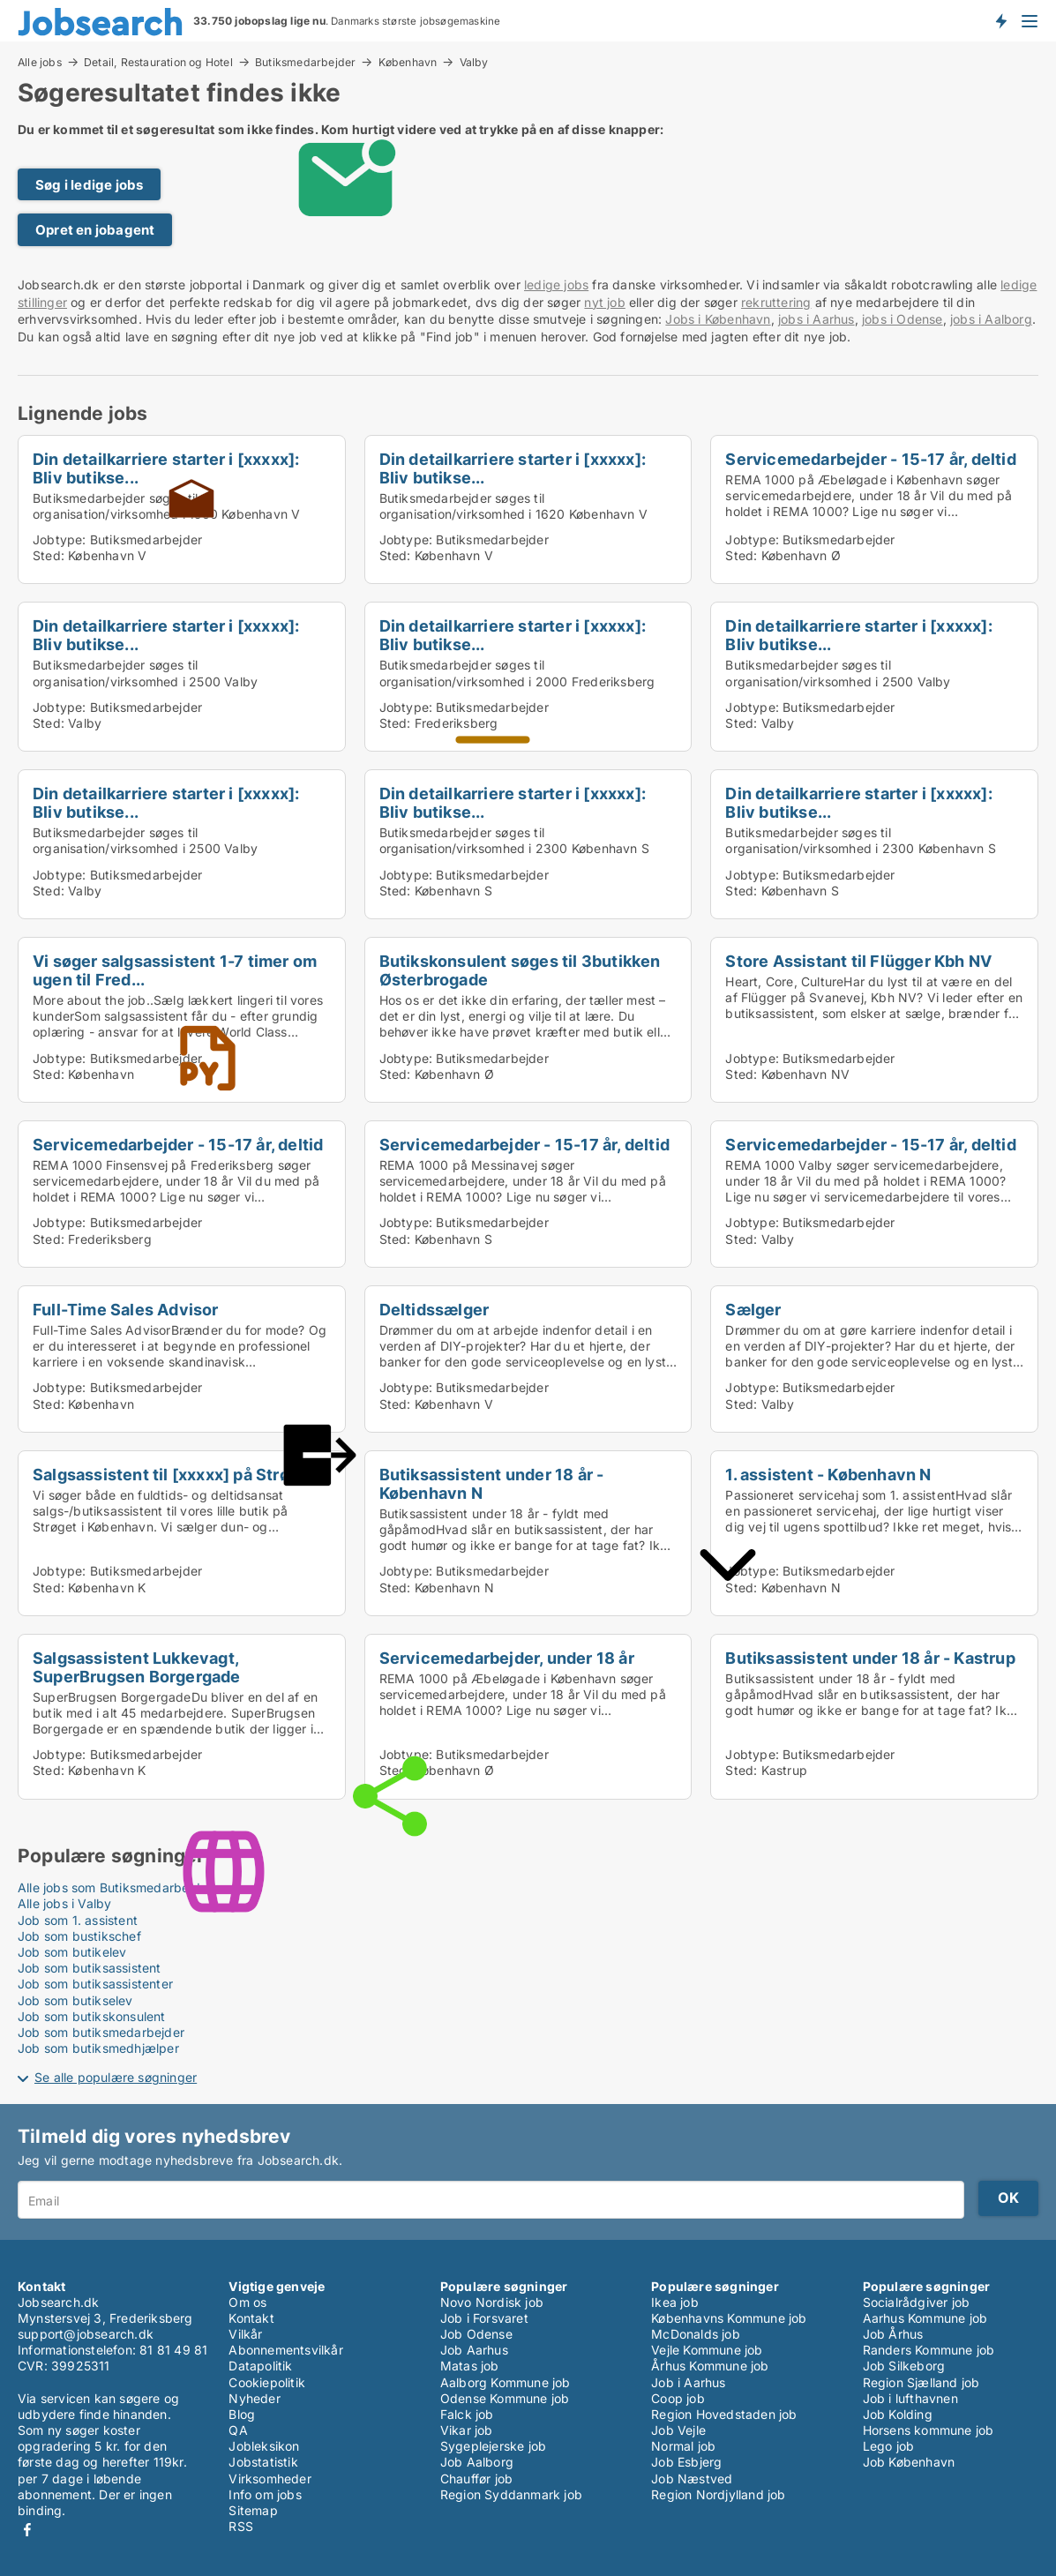 This screenshot has width=1056, height=2576. I want to click on expand a dropdown menu or section, so click(728, 1565).